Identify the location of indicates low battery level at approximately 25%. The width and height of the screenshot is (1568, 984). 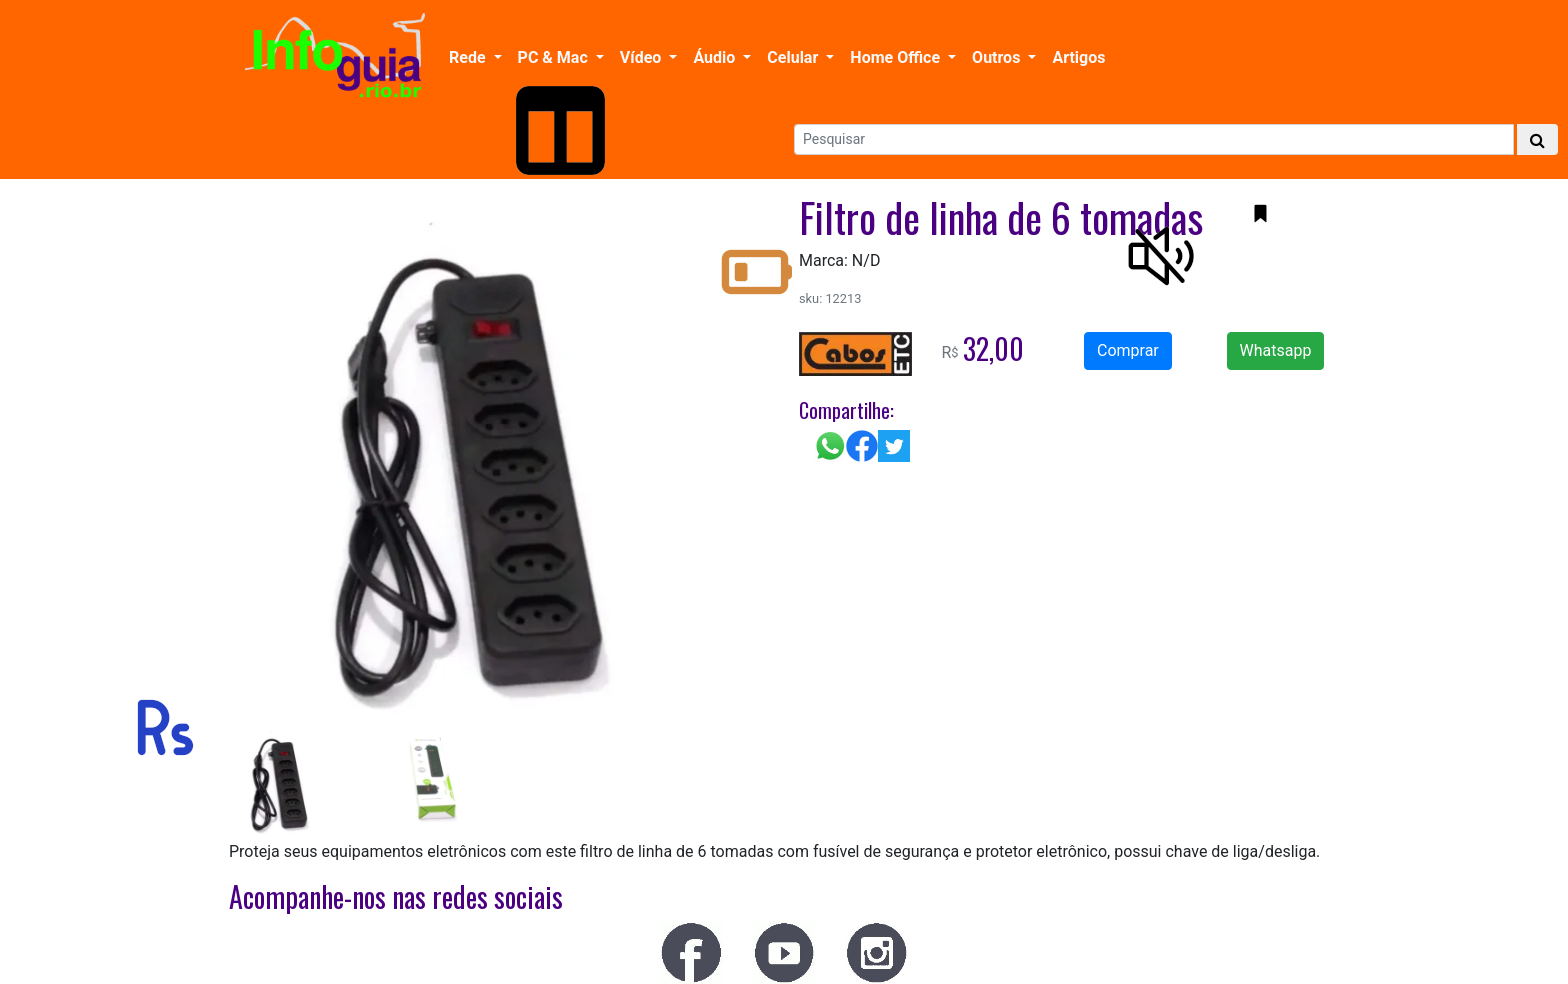
(755, 272).